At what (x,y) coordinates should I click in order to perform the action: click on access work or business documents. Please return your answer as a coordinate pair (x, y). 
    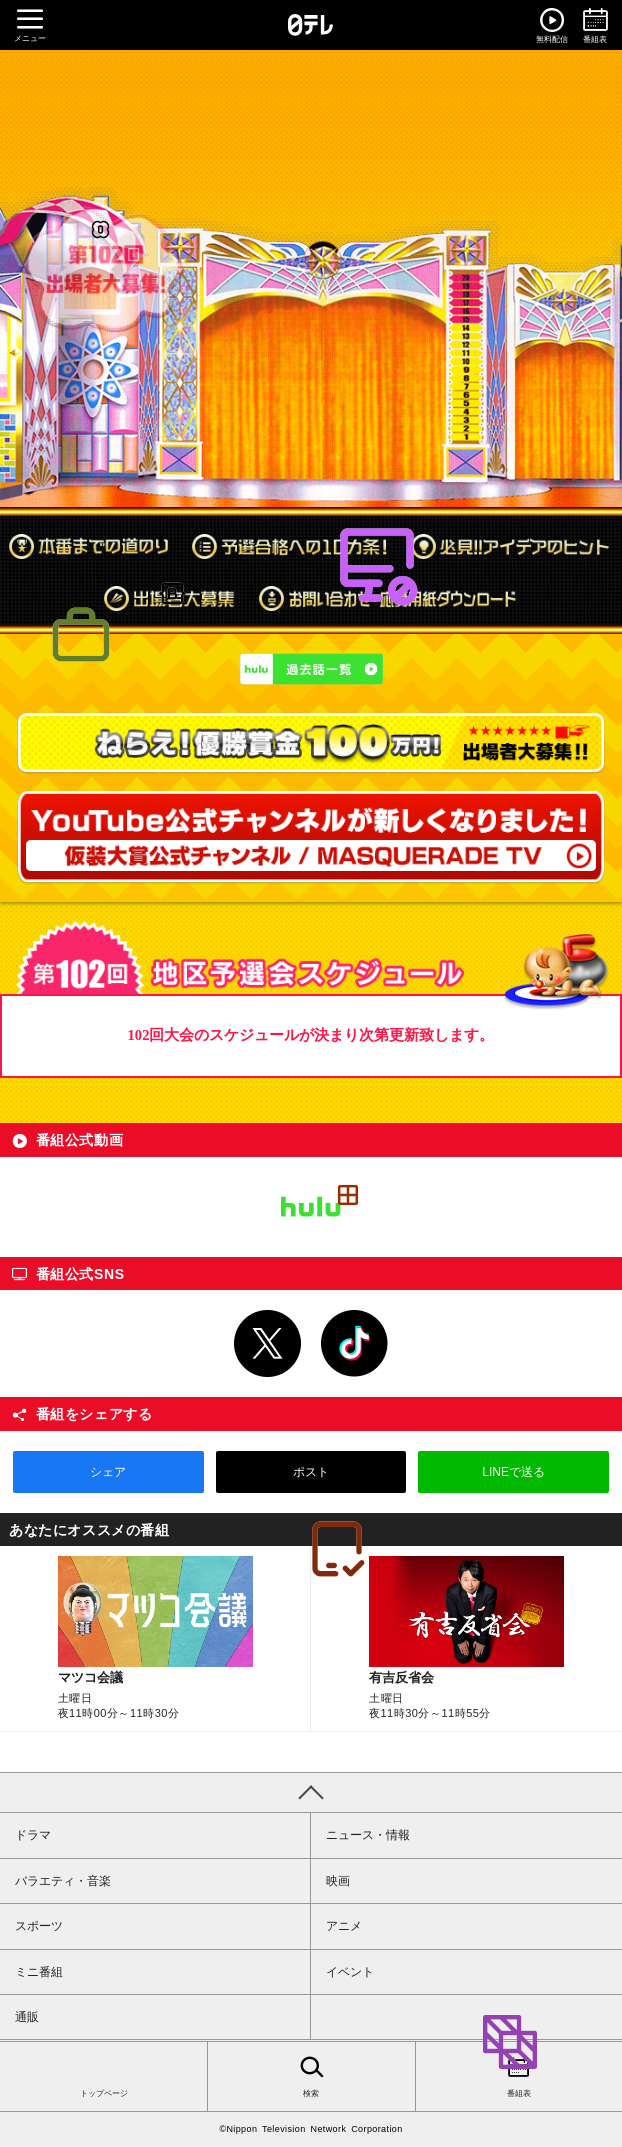
    Looking at the image, I should click on (81, 636).